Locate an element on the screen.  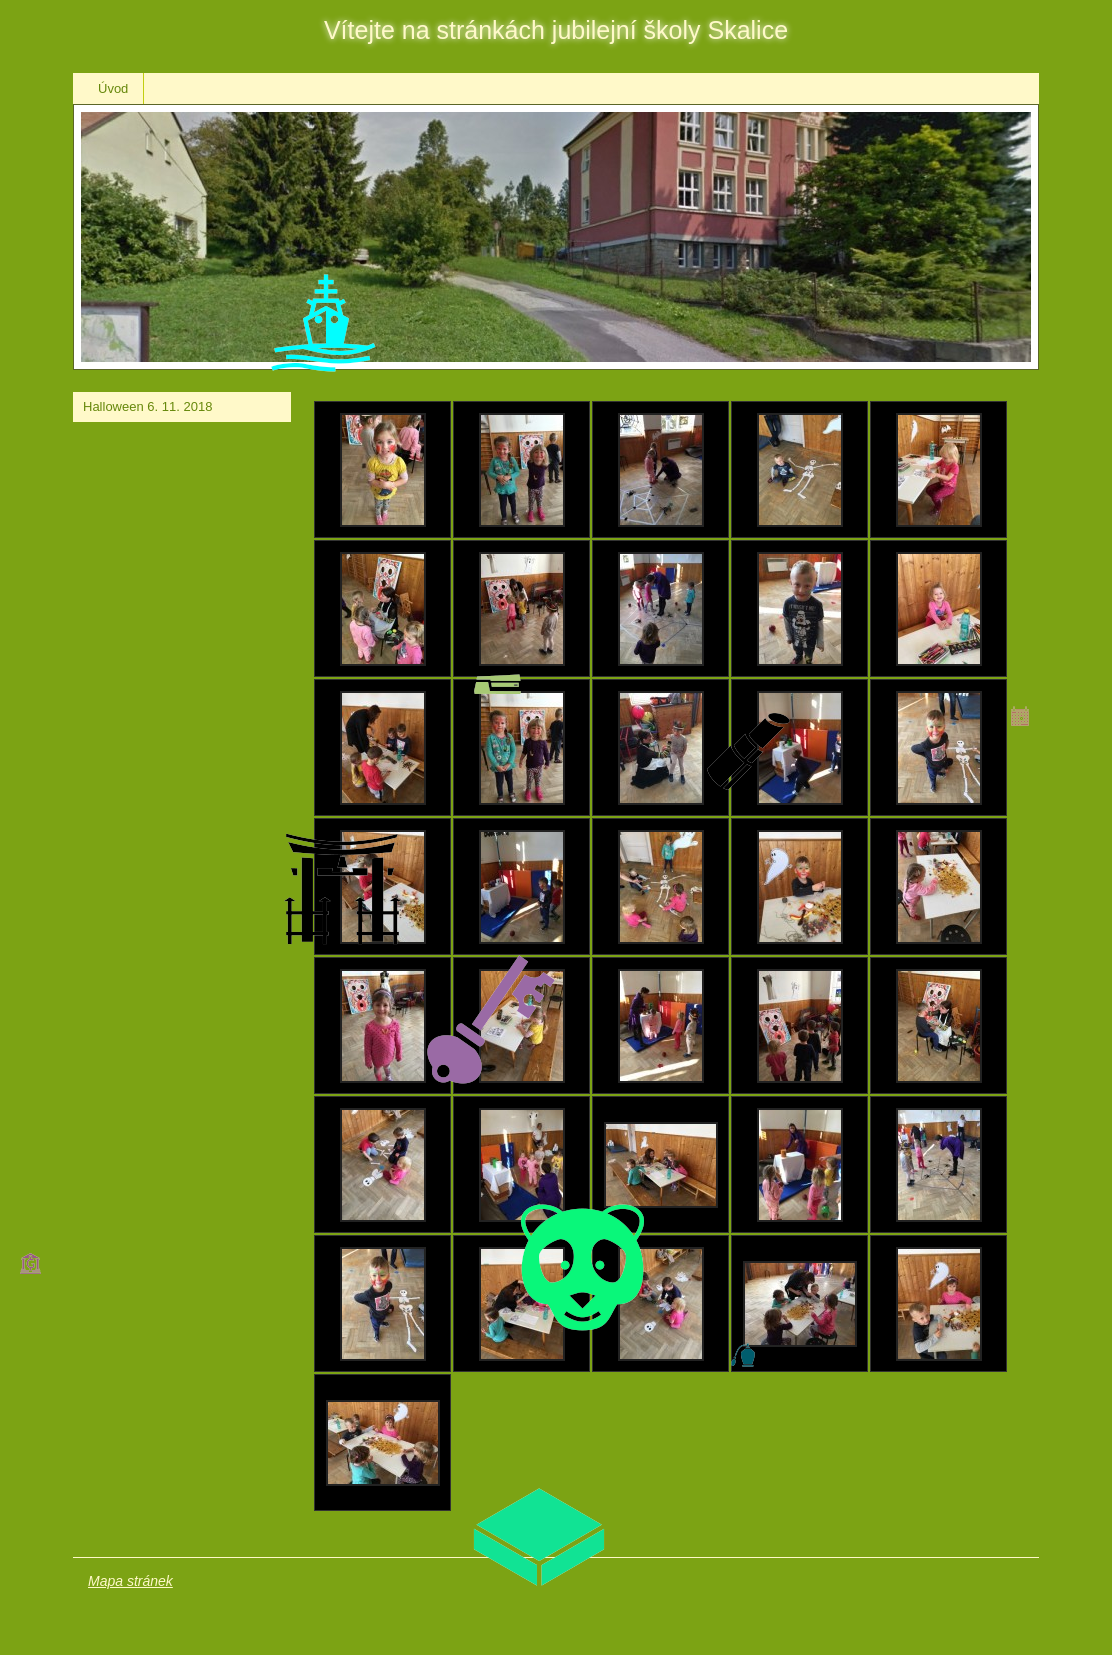
access banking or financial services is located at coordinates (30, 1263).